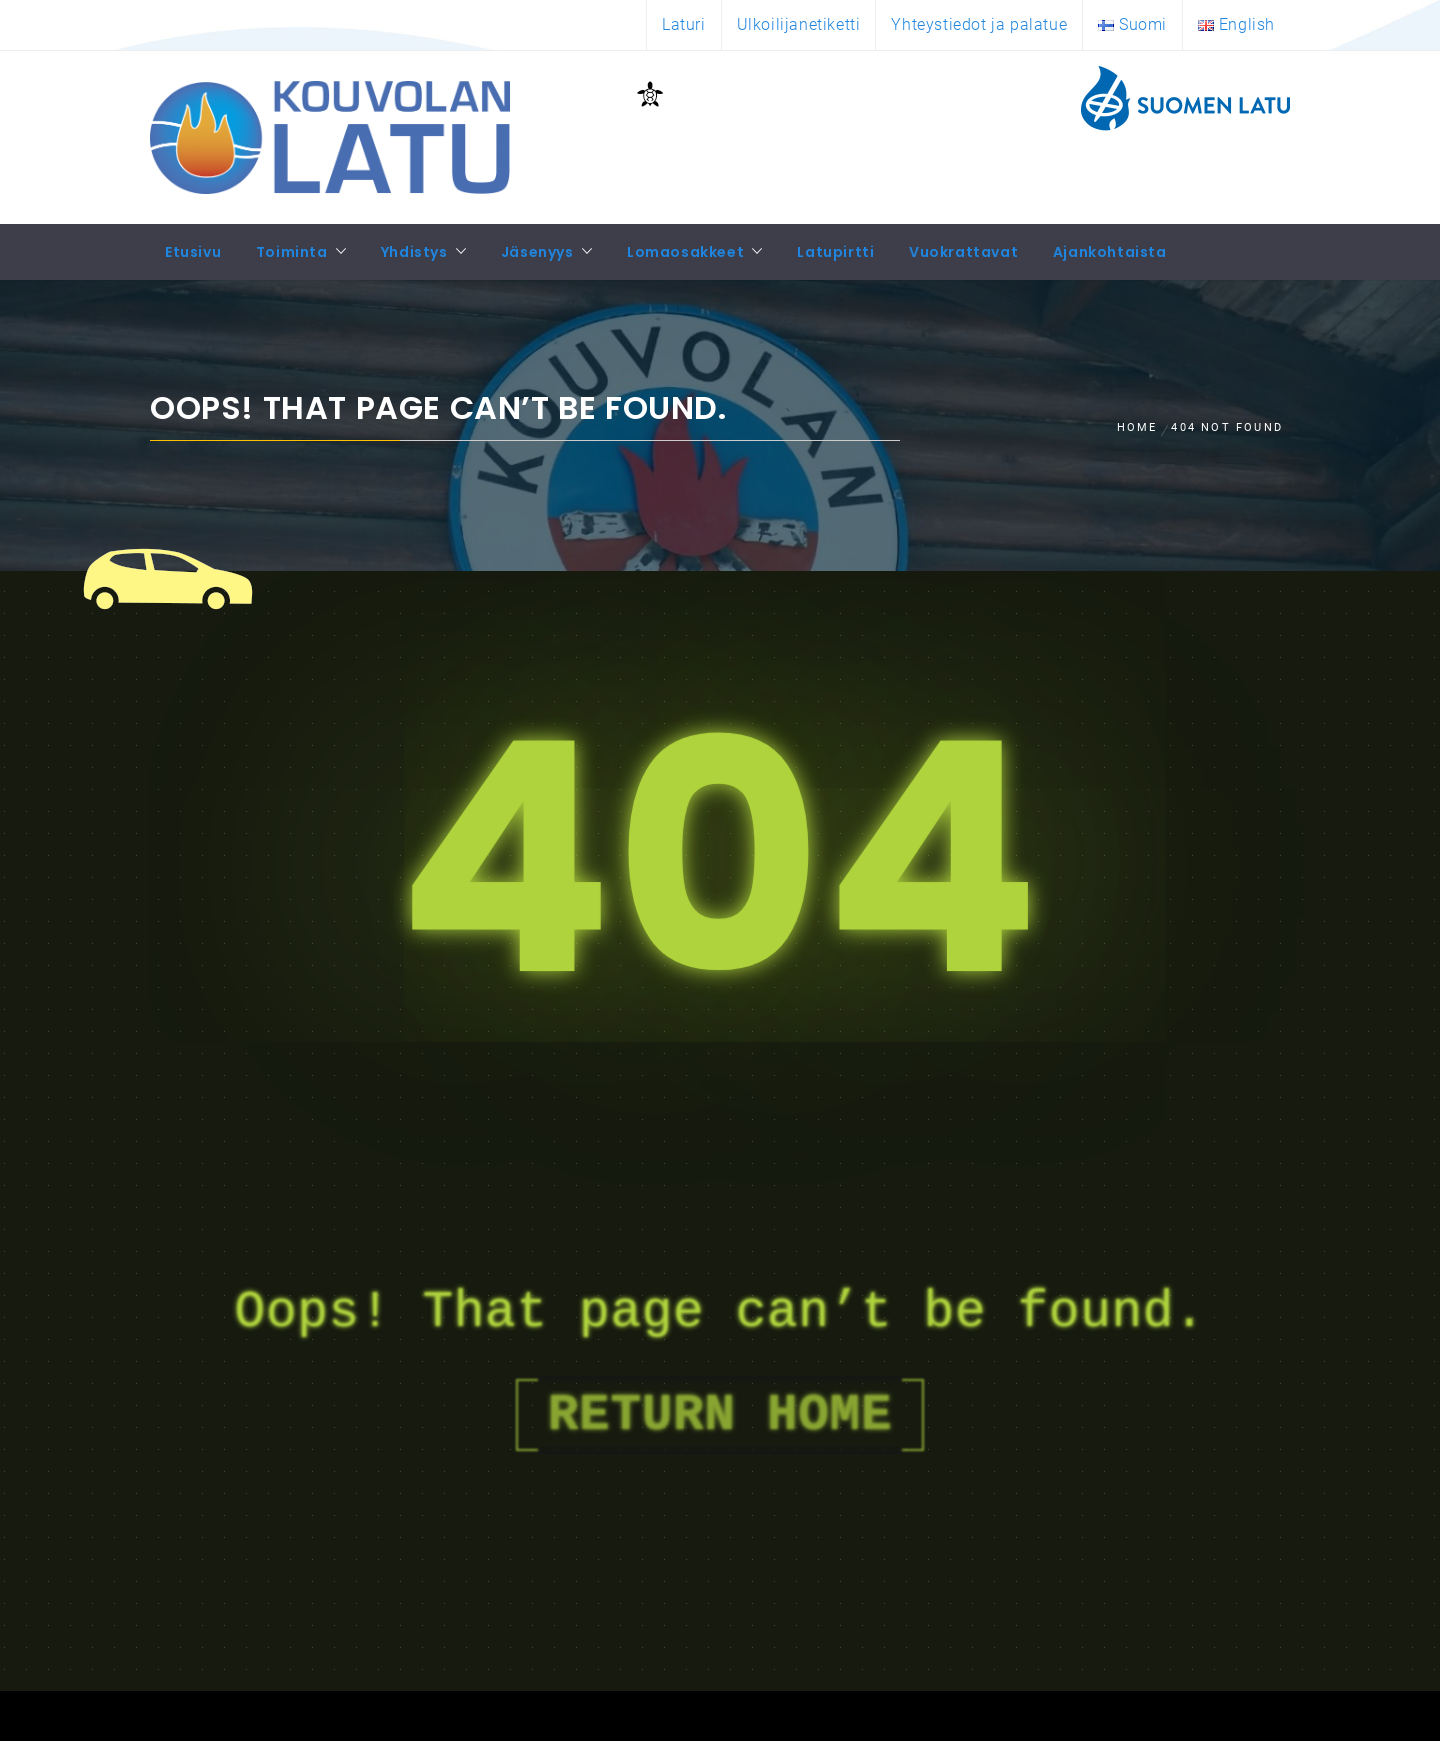 Image resolution: width=1440 pixels, height=1741 pixels. I want to click on indicates slow loading or processing speed, so click(650, 94).